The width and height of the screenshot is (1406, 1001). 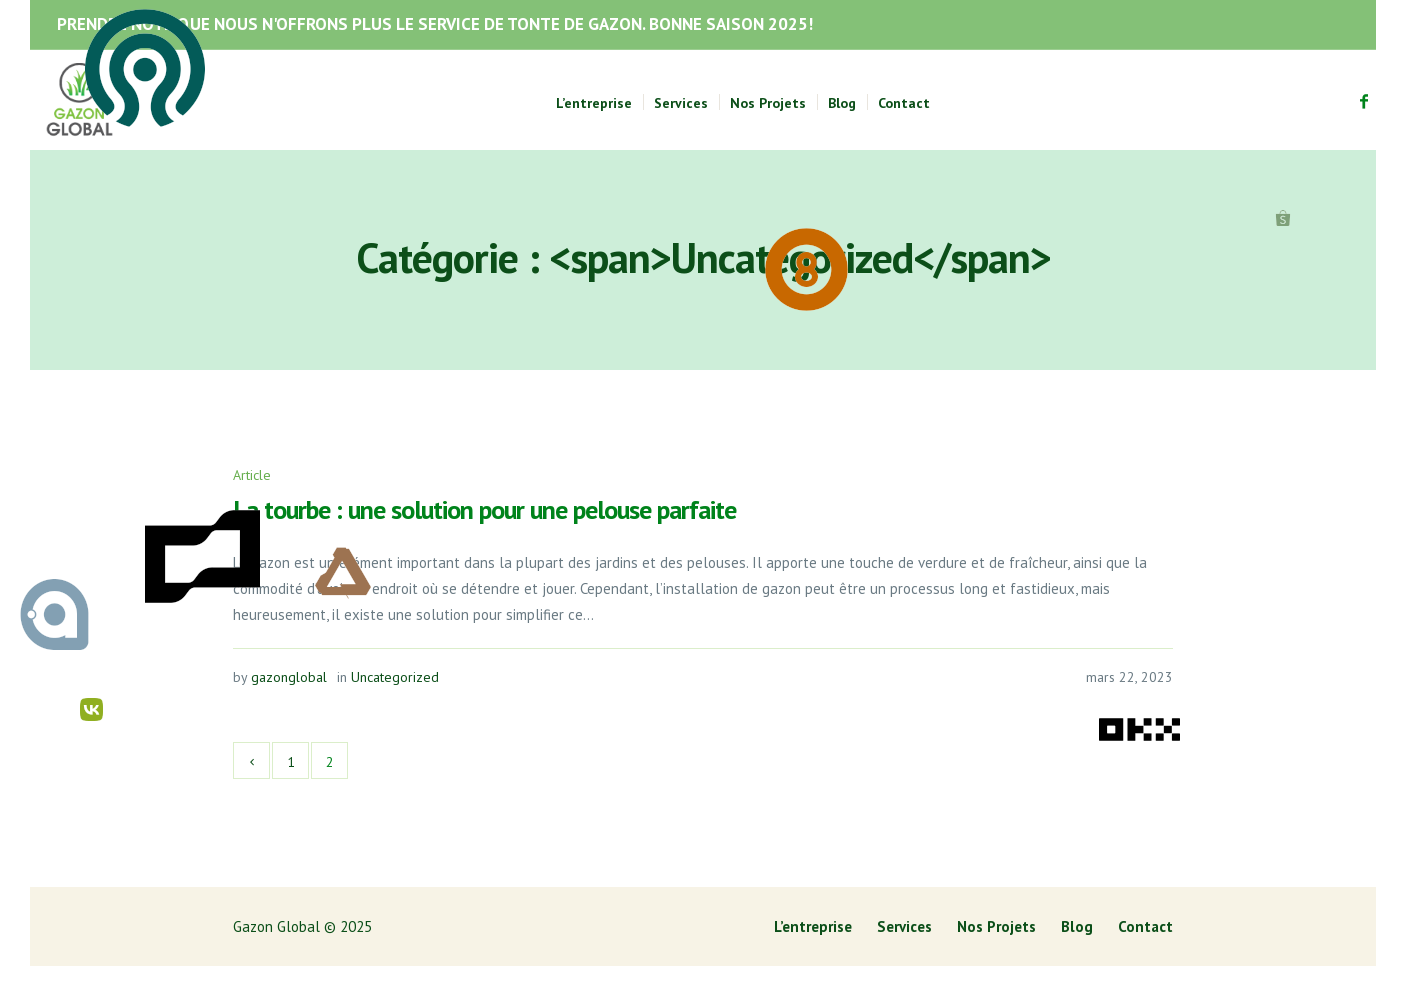 What do you see at coordinates (343, 573) in the screenshot?
I see `open affinity creative software` at bounding box center [343, 573].